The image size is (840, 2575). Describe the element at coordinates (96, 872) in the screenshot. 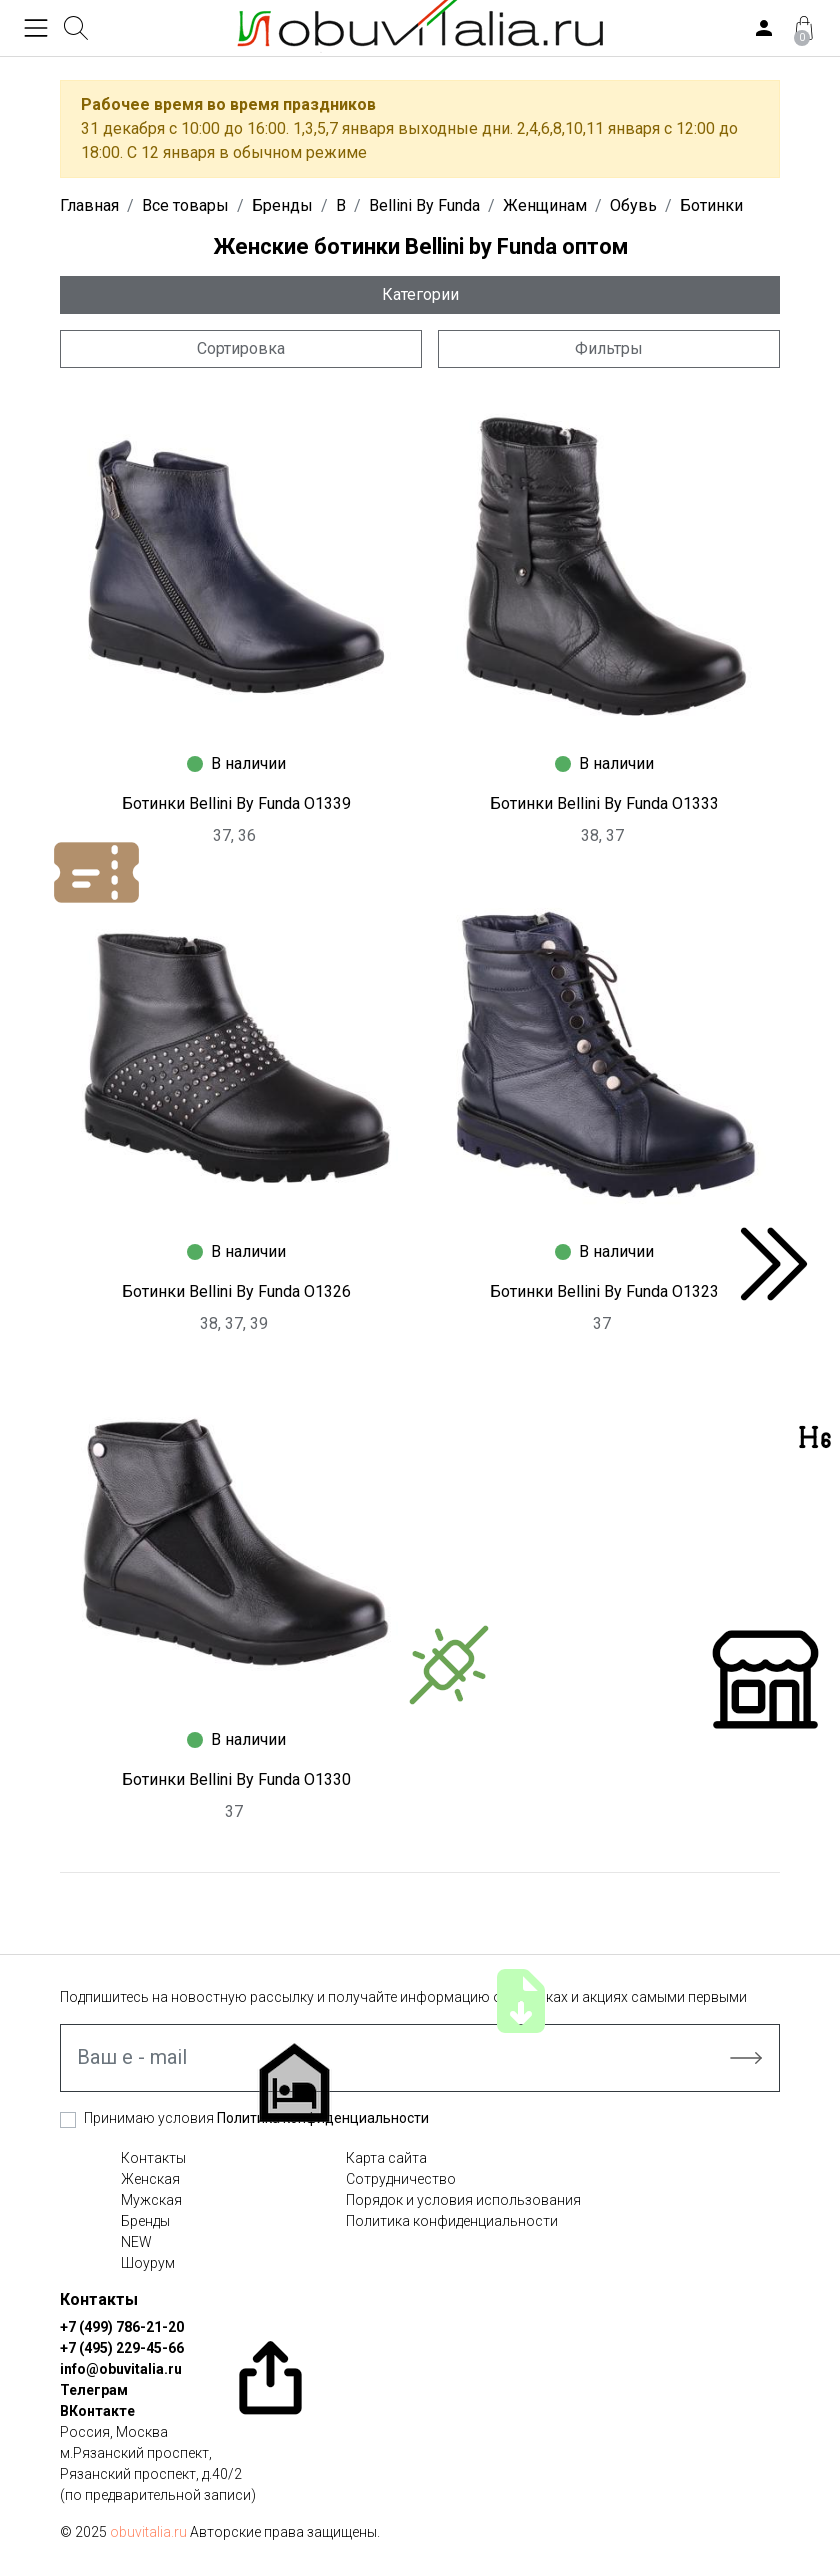

I see `view your tickets or passes` at that location.